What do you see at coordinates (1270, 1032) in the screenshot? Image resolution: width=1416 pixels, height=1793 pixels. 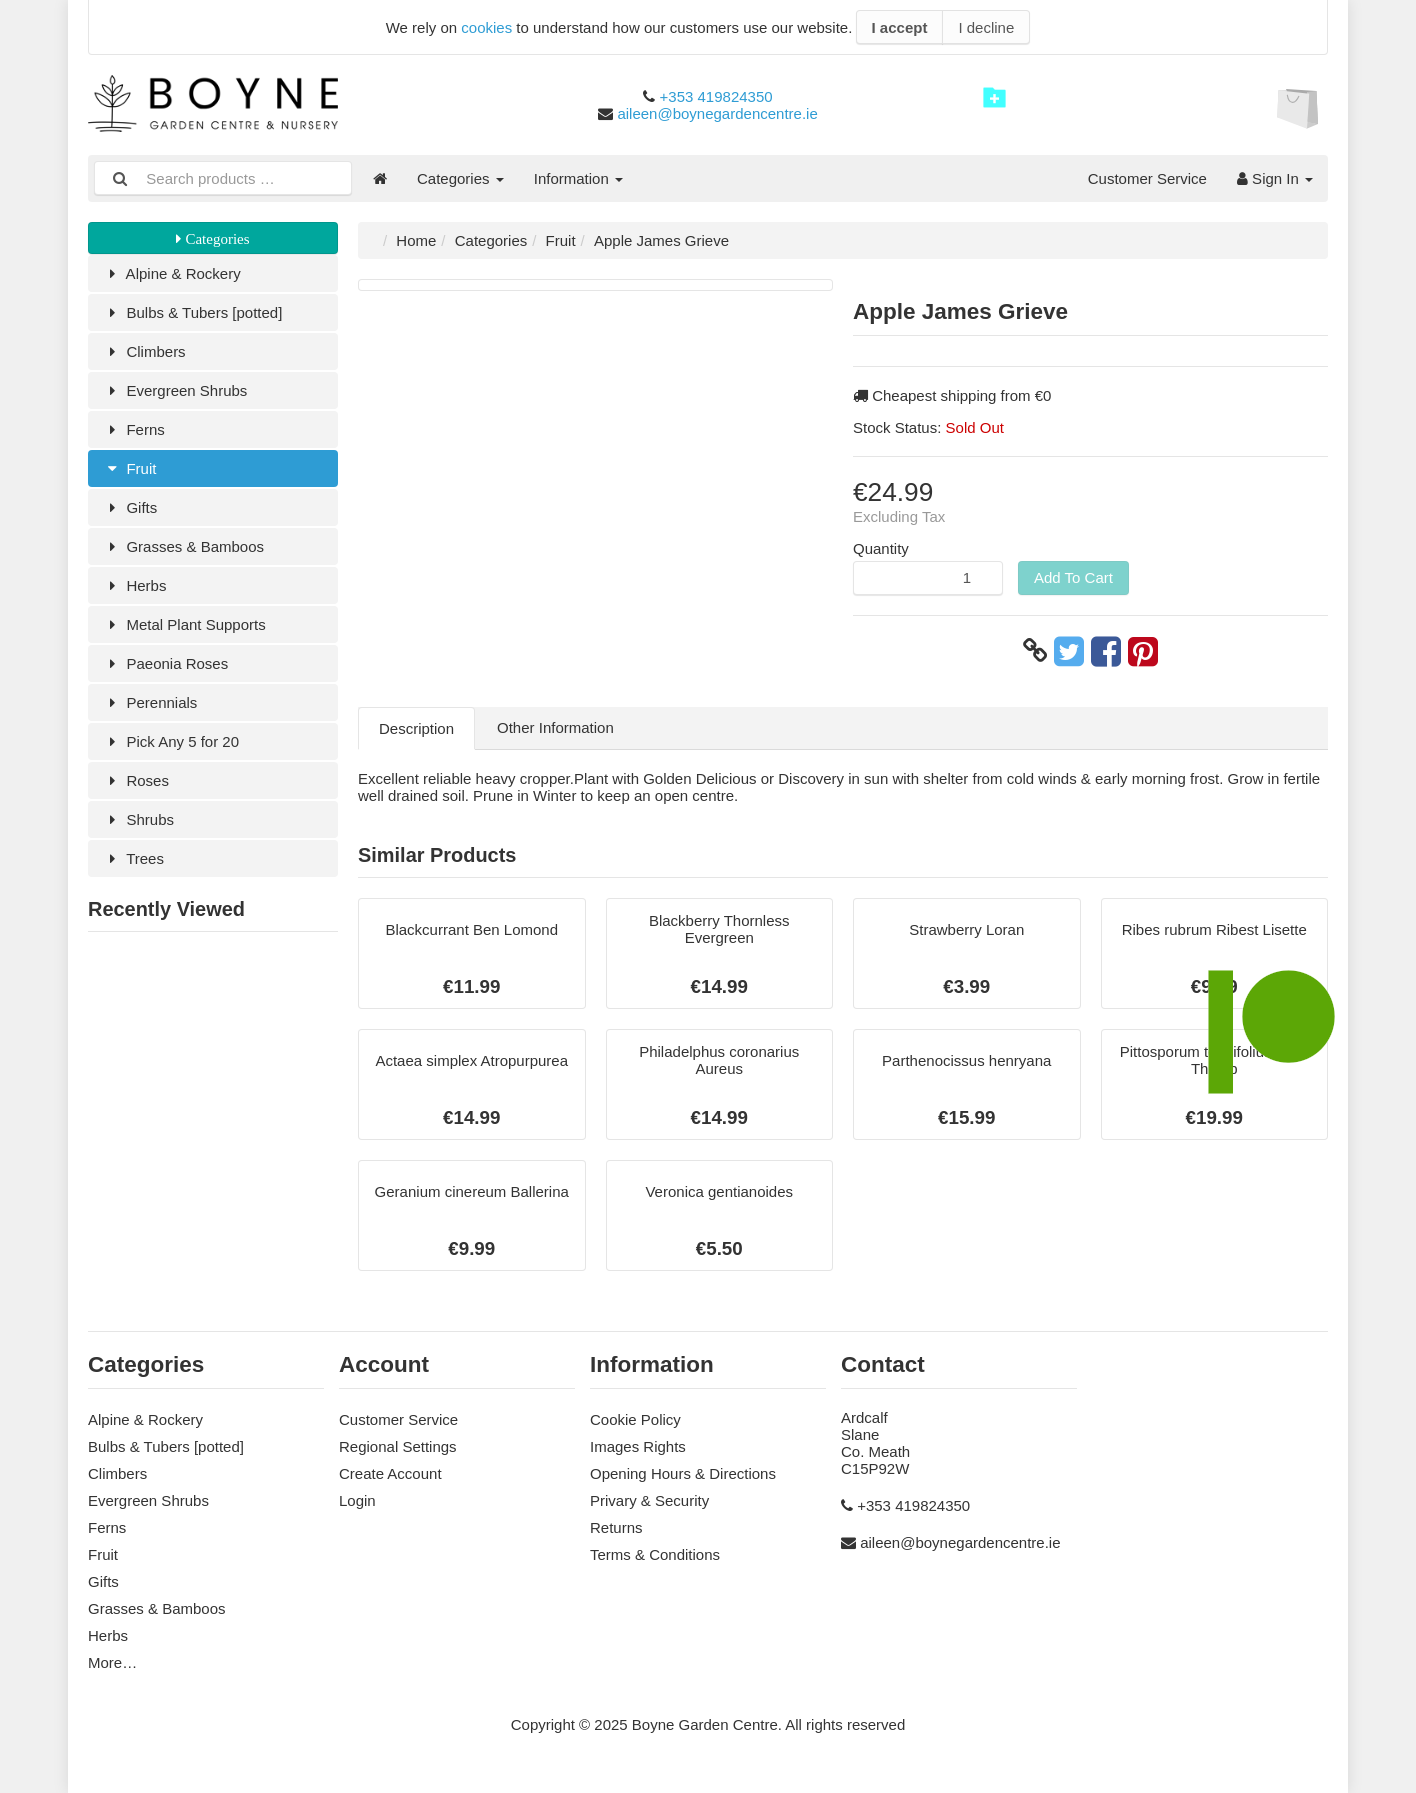 I see `link to patreon profile or page` at bounding box center [1270, 1032].